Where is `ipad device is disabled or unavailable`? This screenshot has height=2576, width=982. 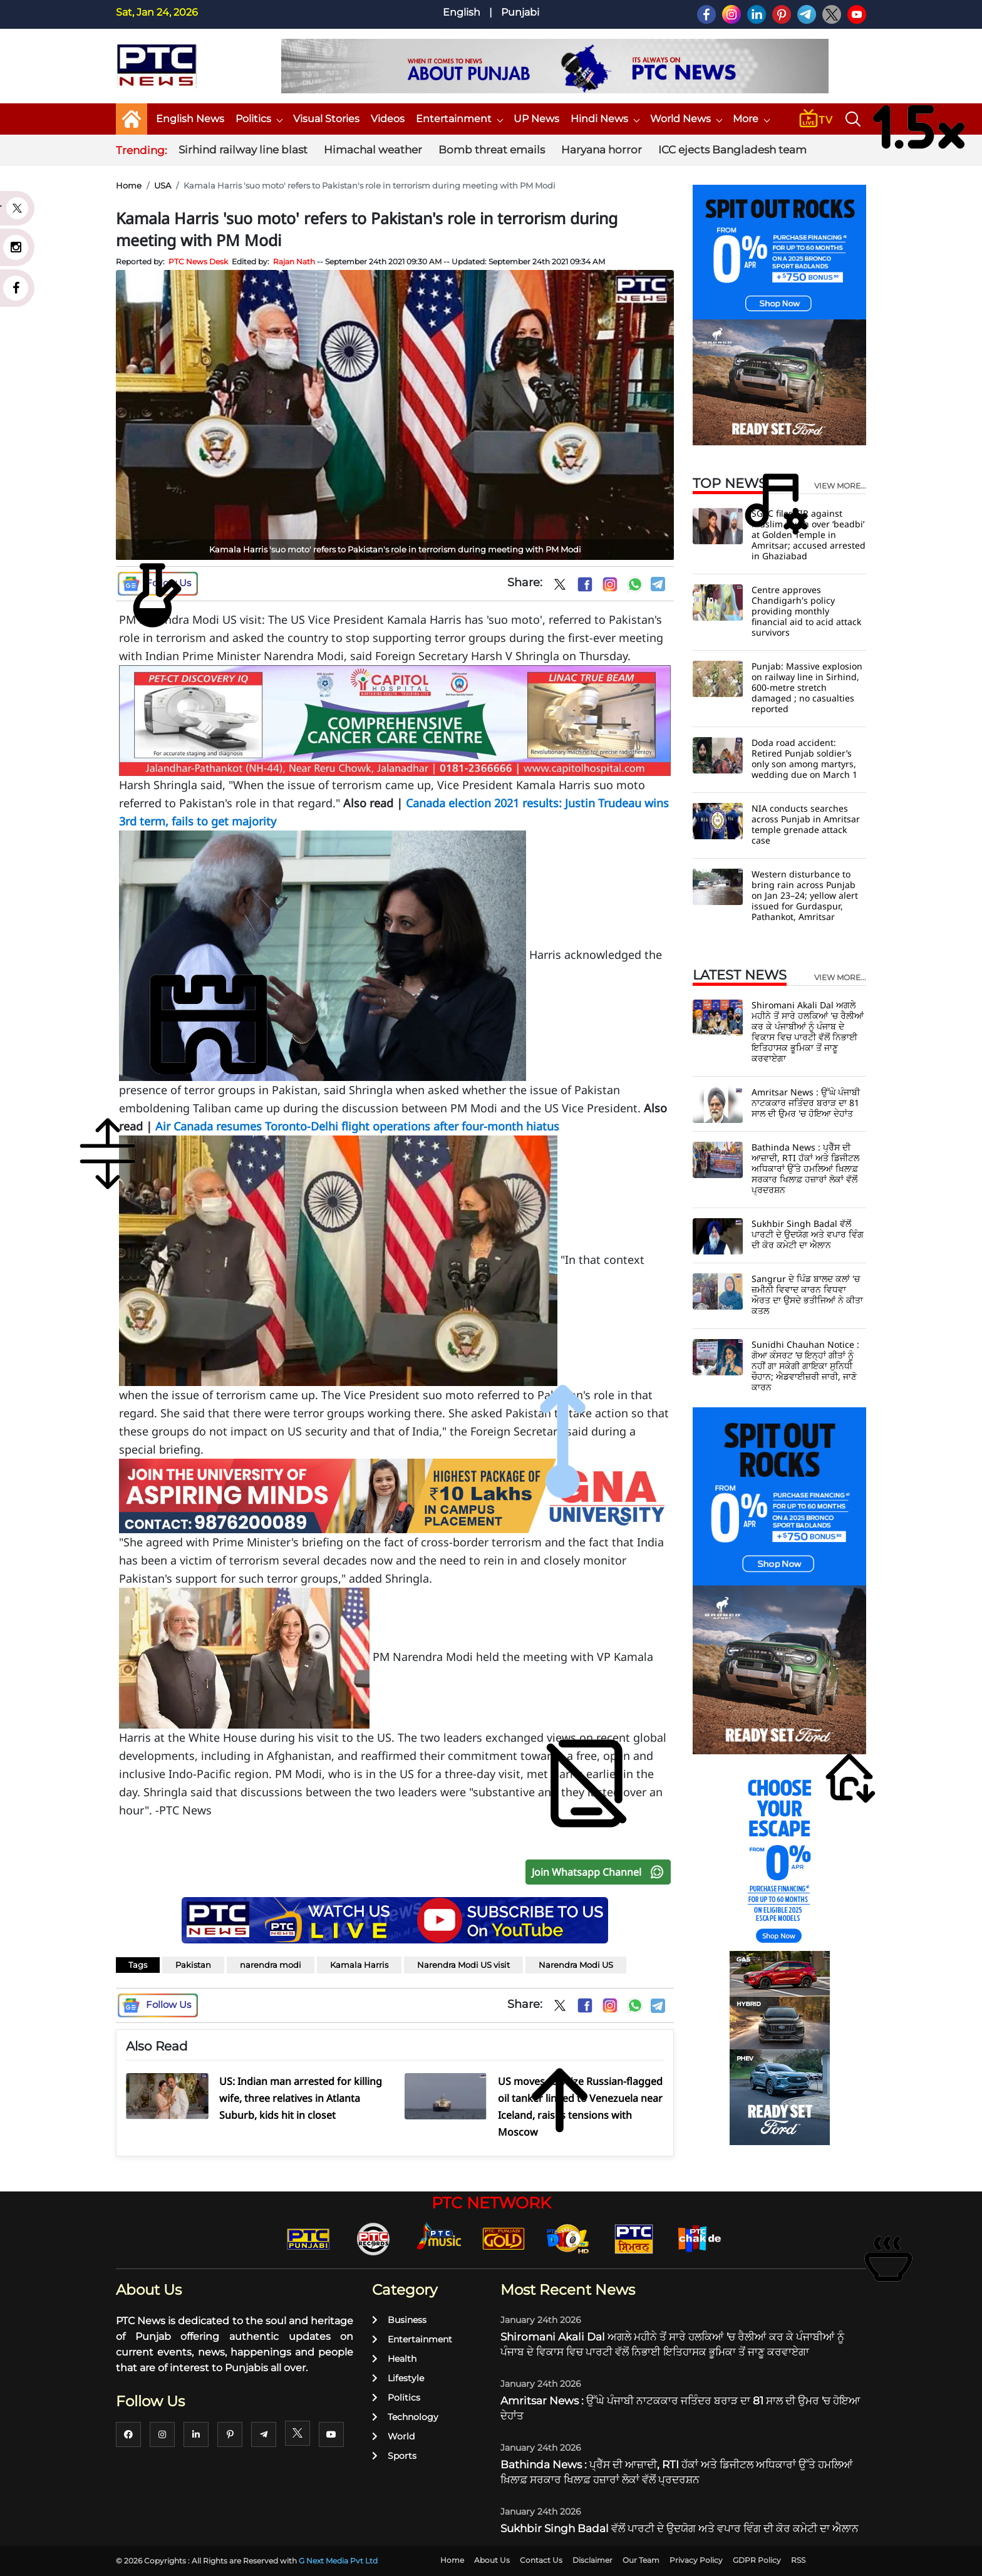 ipad device is disabled or unavailable is located at coordinates (586, 1783).